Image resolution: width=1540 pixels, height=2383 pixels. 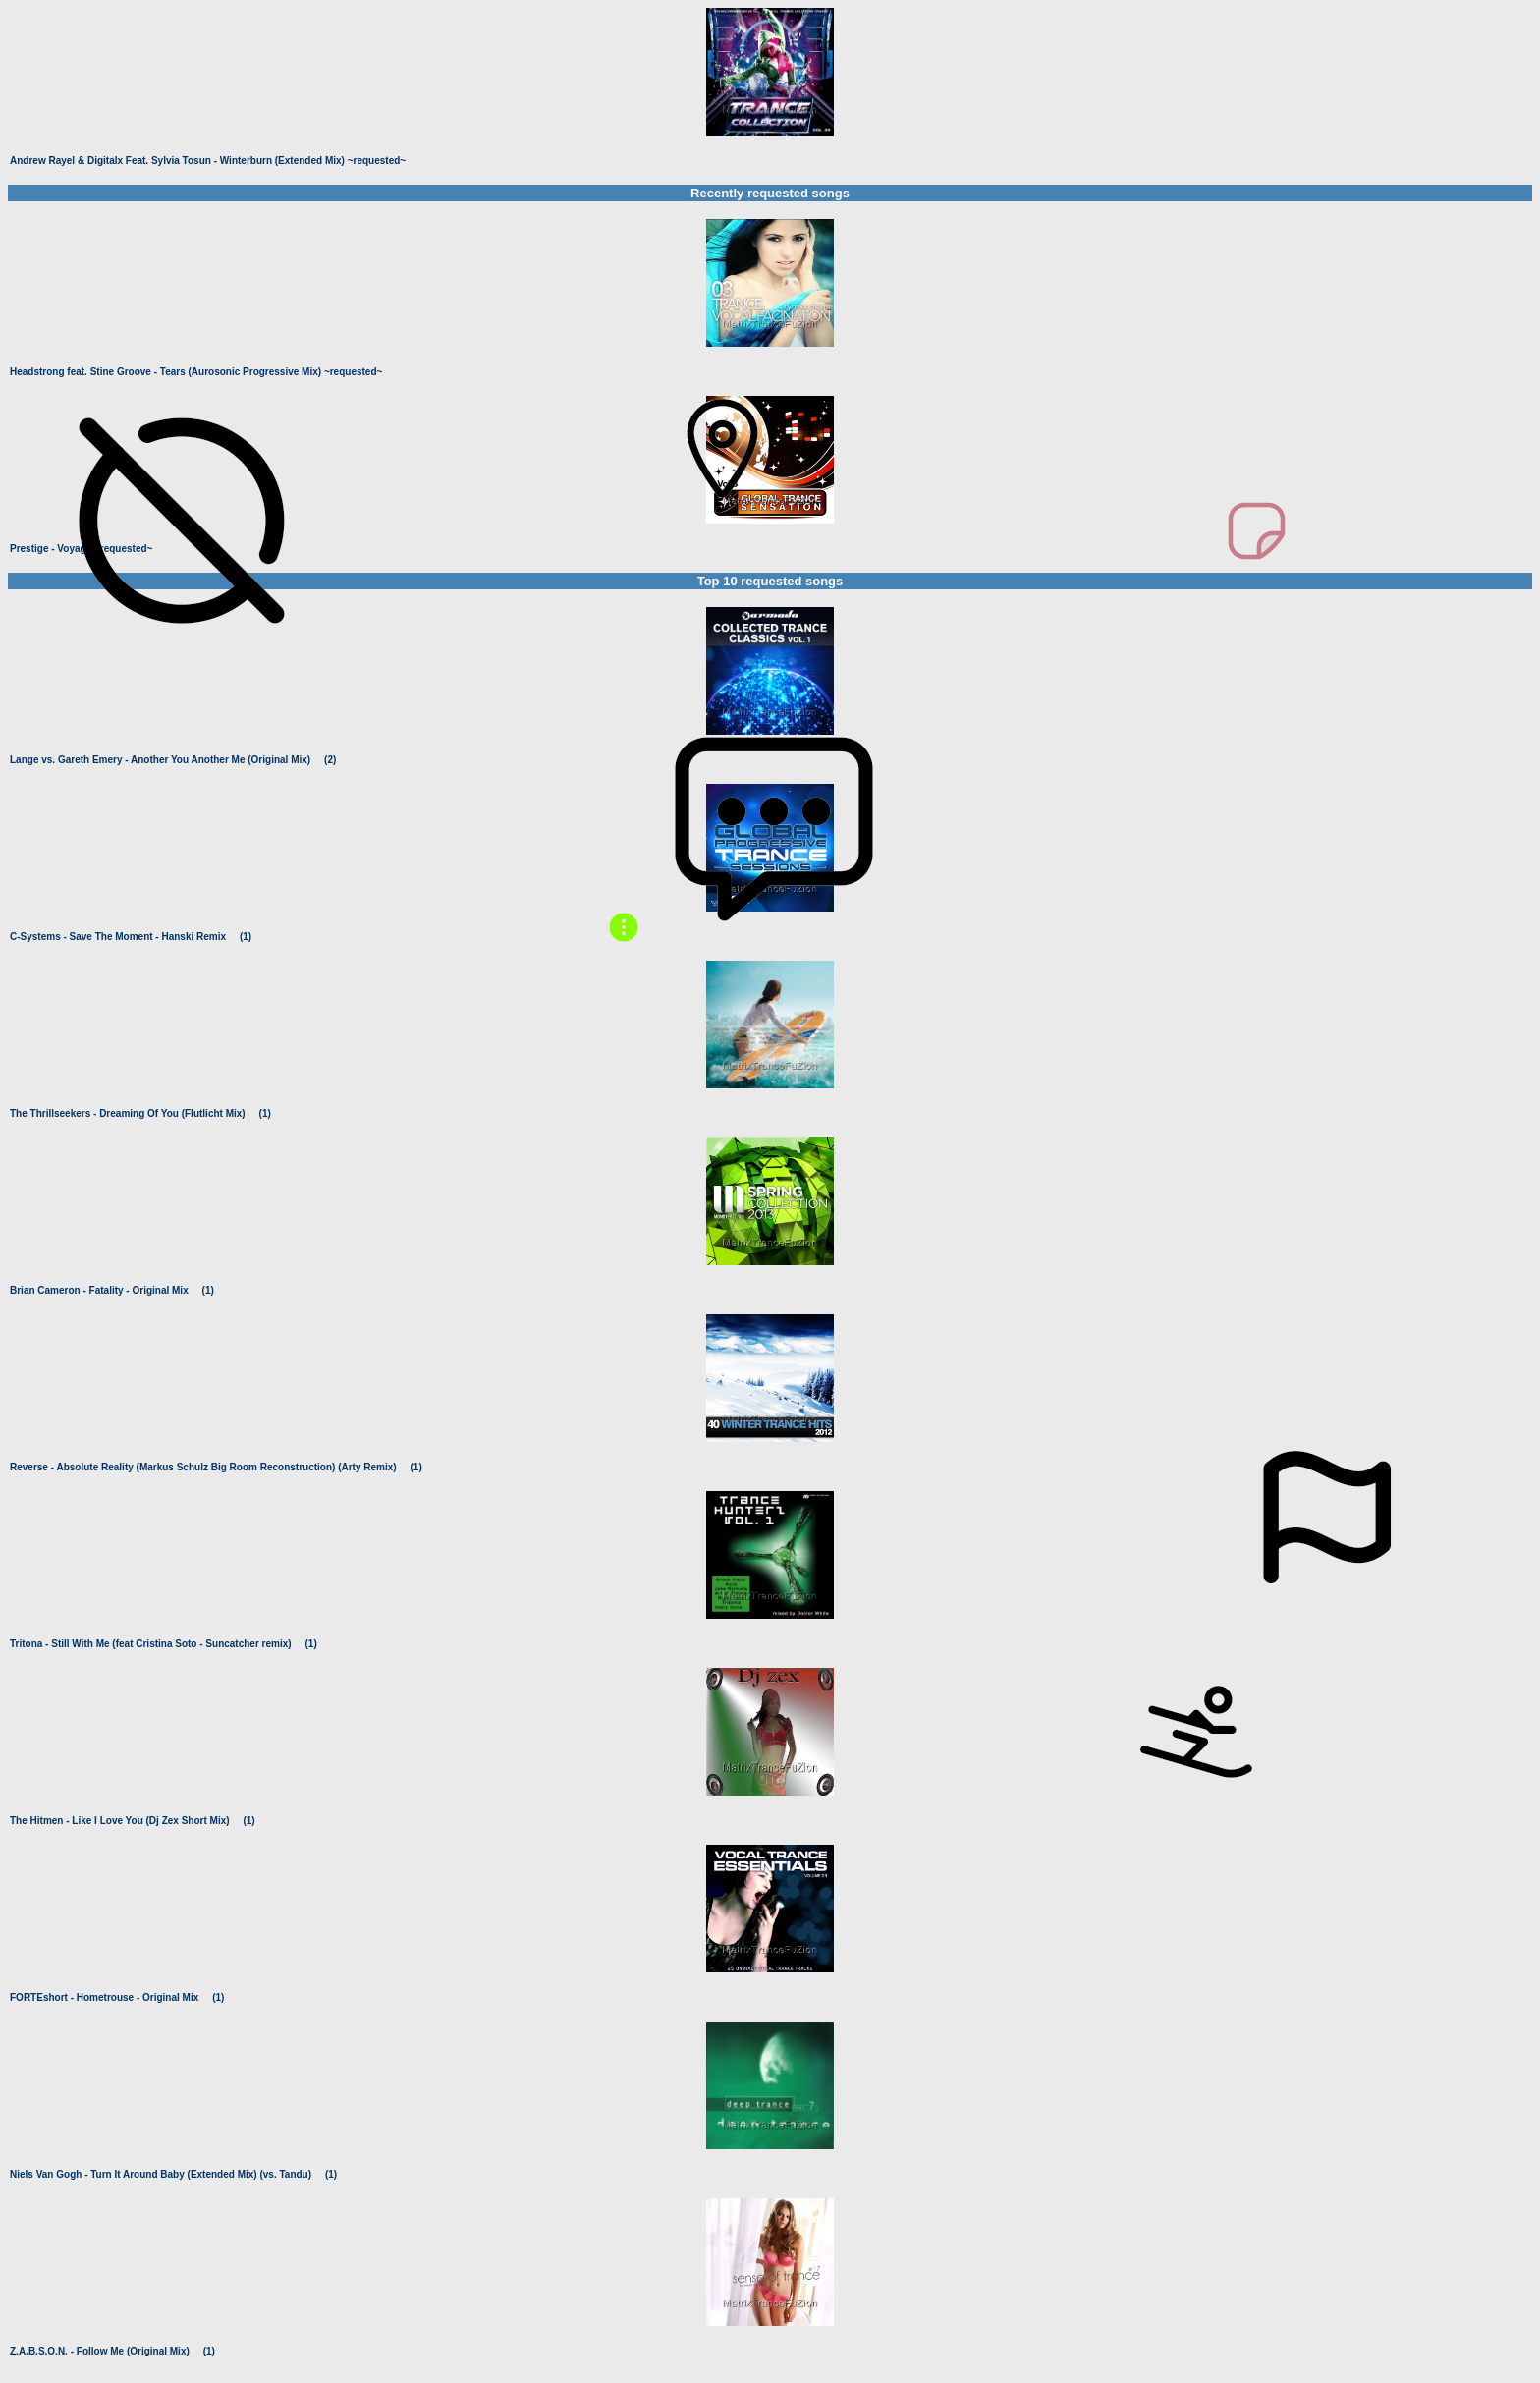 What do you see at coordinates (182, 521) in the screenshot?
I see `indicates a disabled or inactive state` at bounding box center [182, 521].